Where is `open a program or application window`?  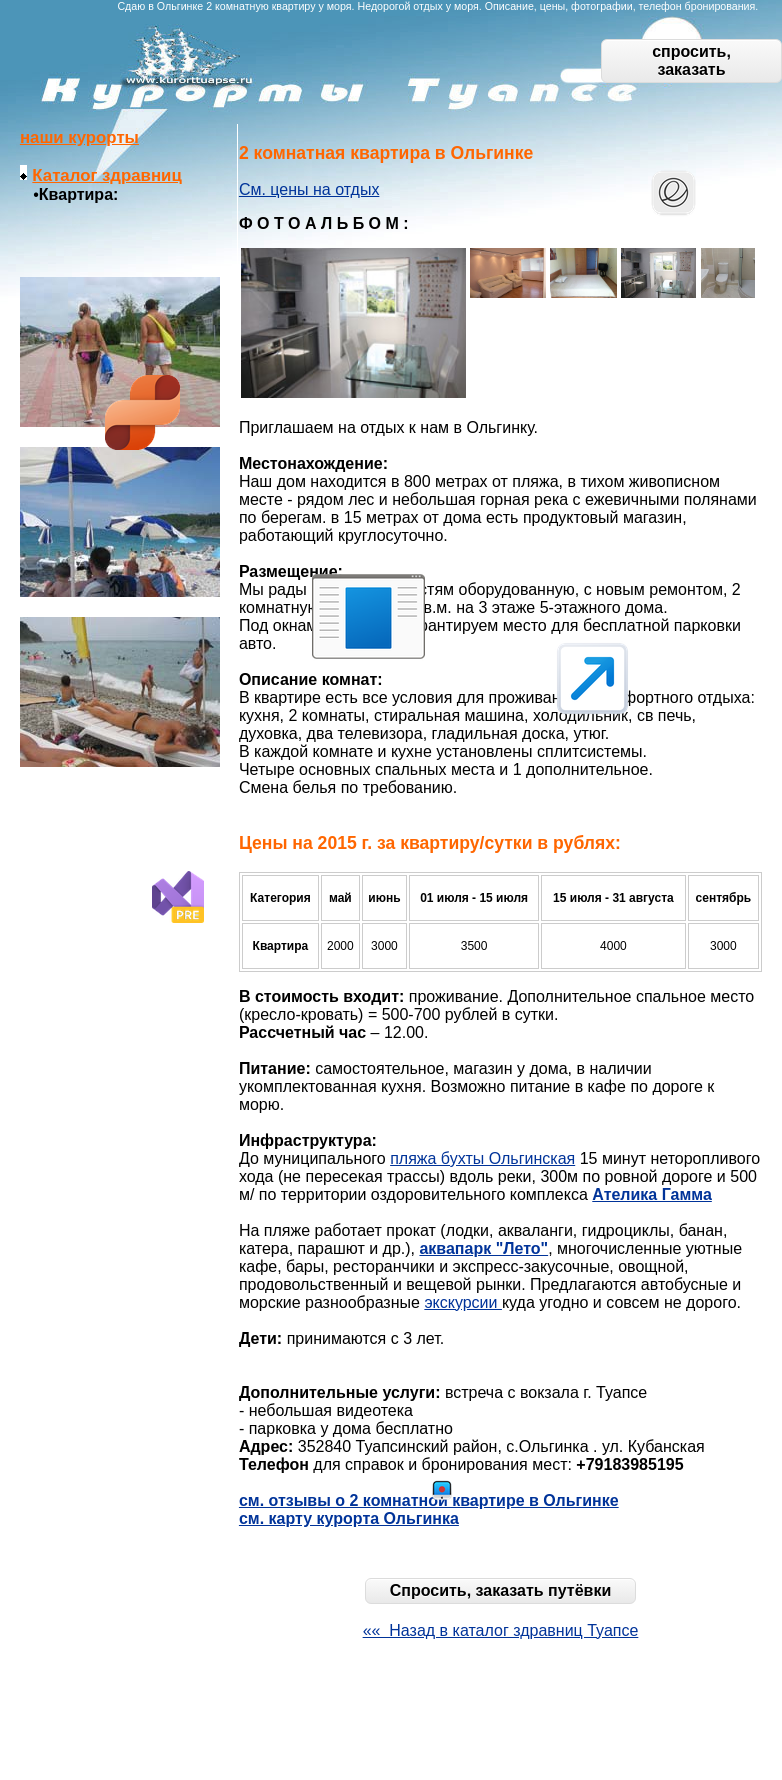 open a program or application window is located at coordinates (368, 616).